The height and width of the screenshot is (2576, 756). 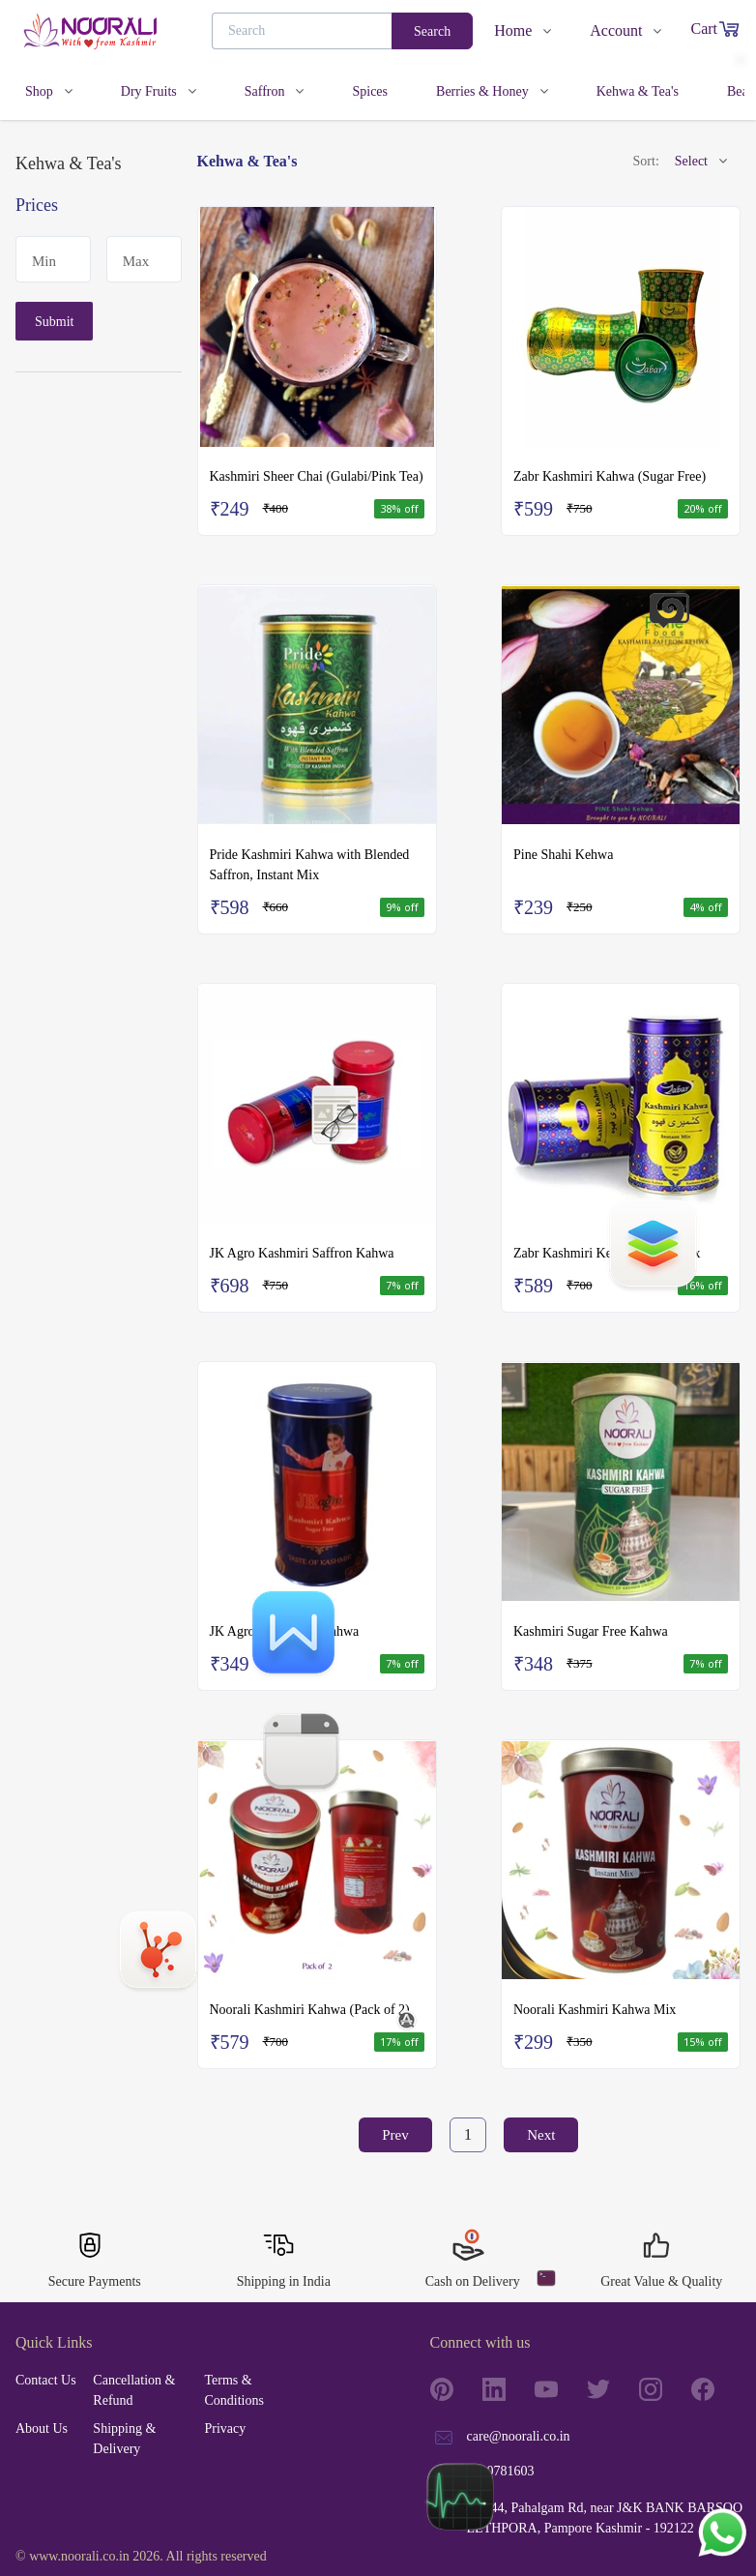 I want to click on open office productivity suite, so click(x=334, y=1114).